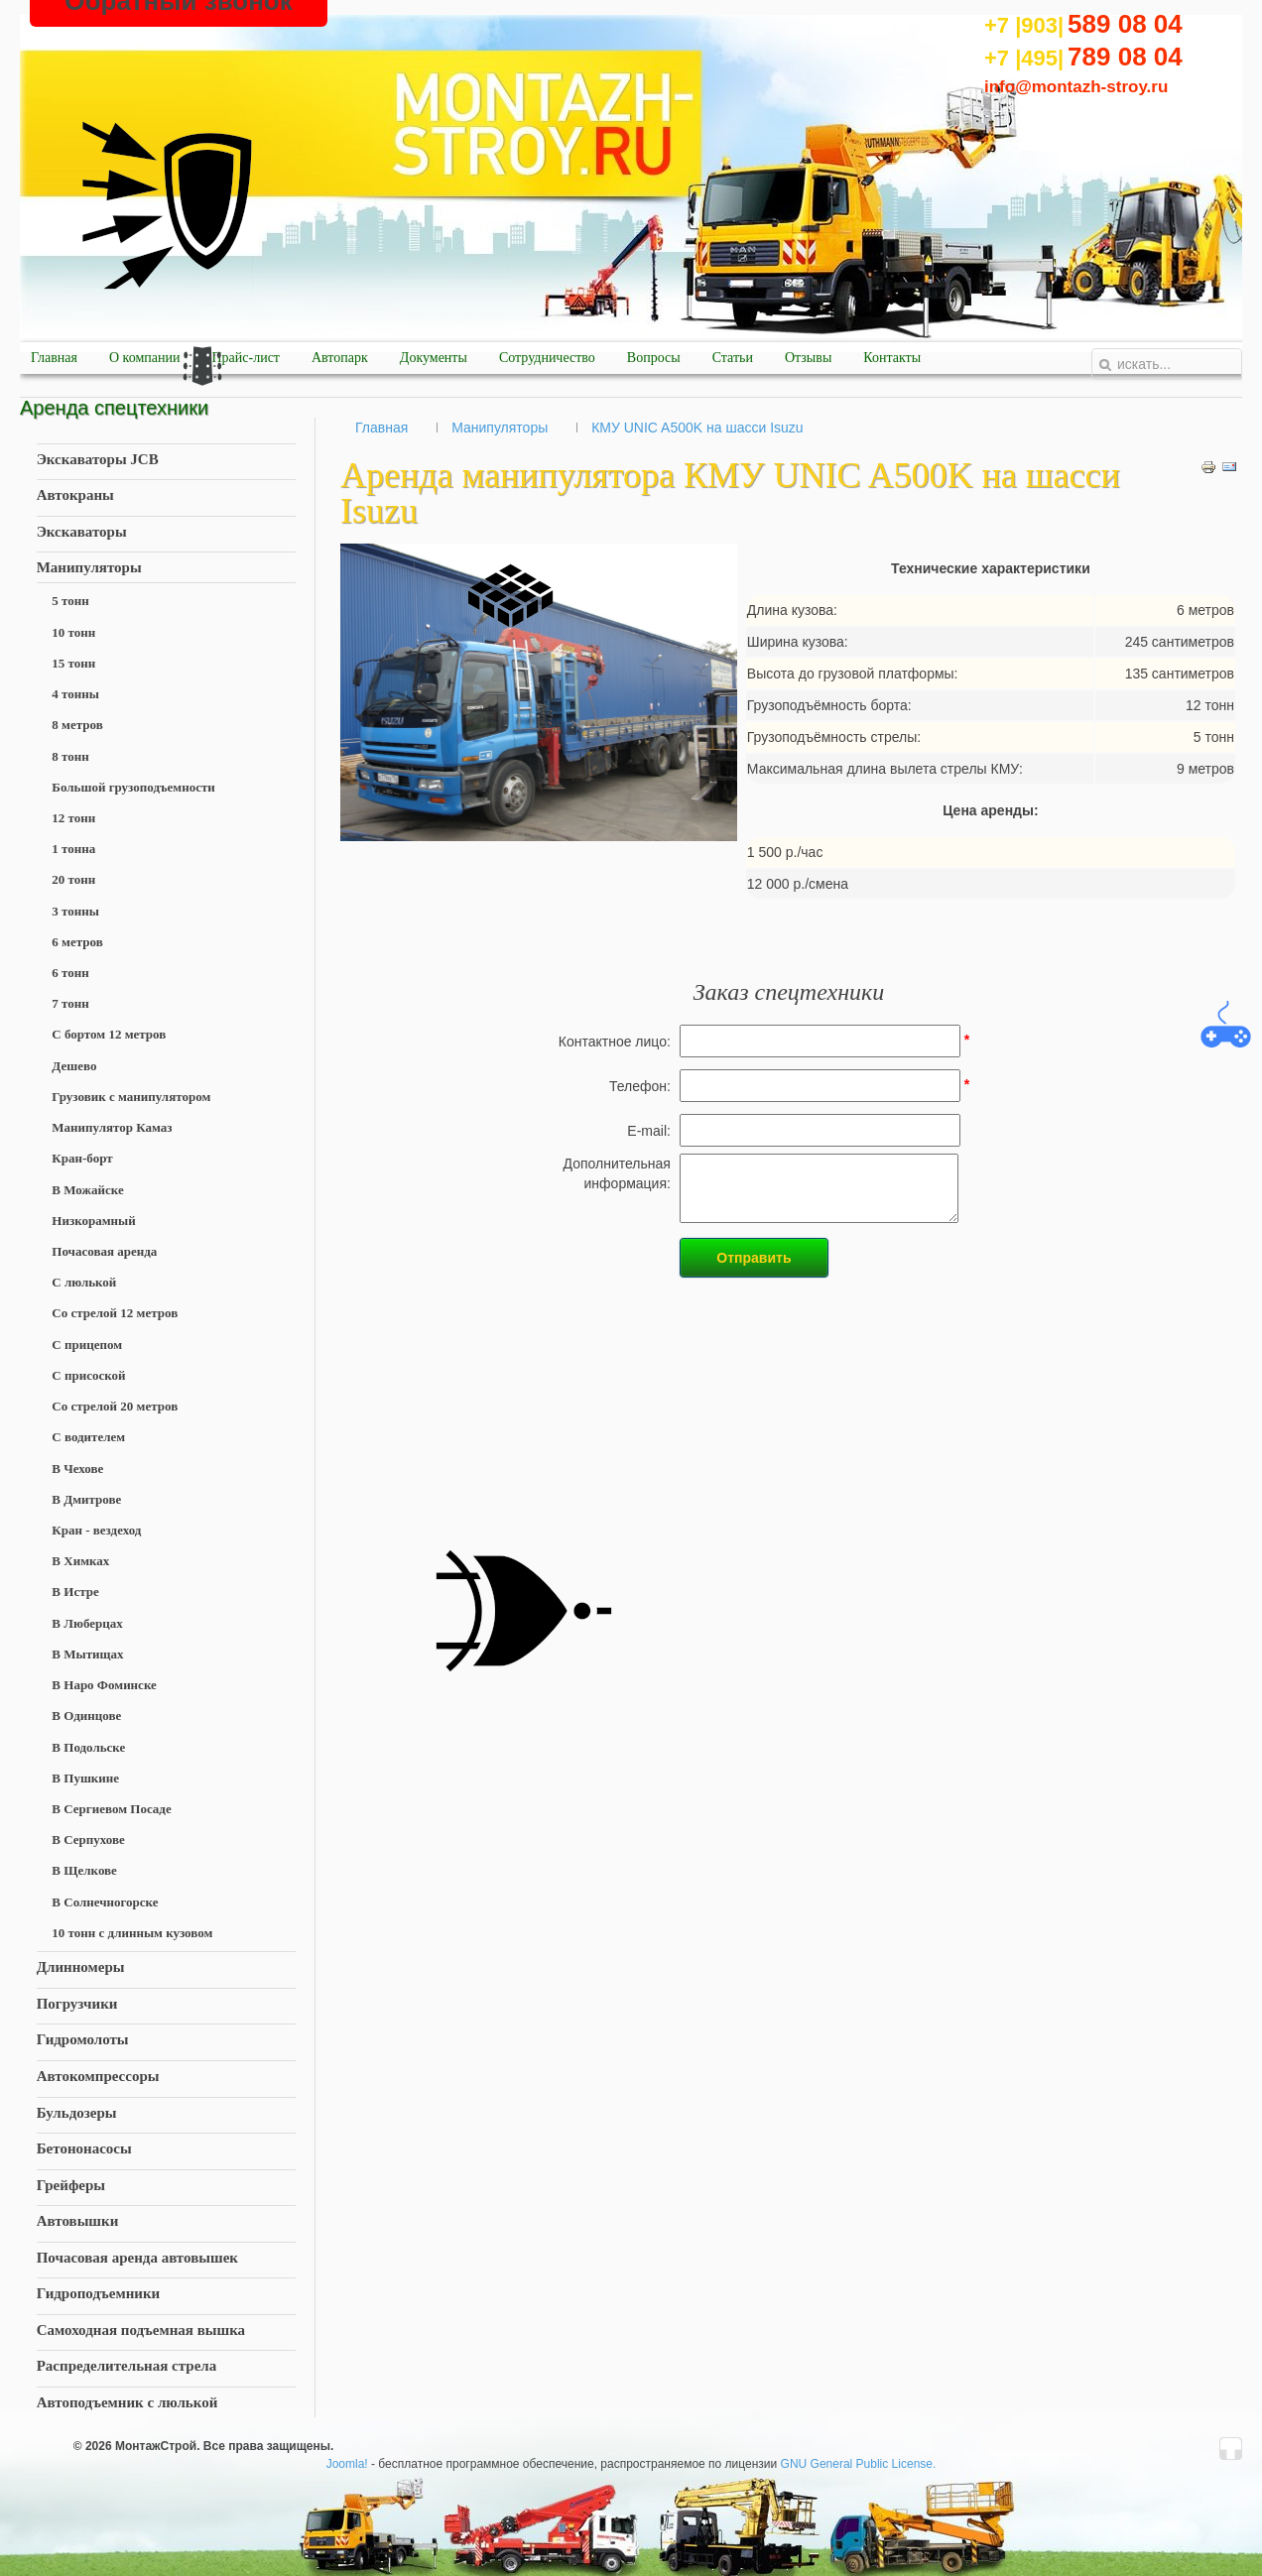  What do you see at coordinates (168, 203) in the screenshot?
I see `indicates active protection or defense mode` at bounding box center [168, 203].